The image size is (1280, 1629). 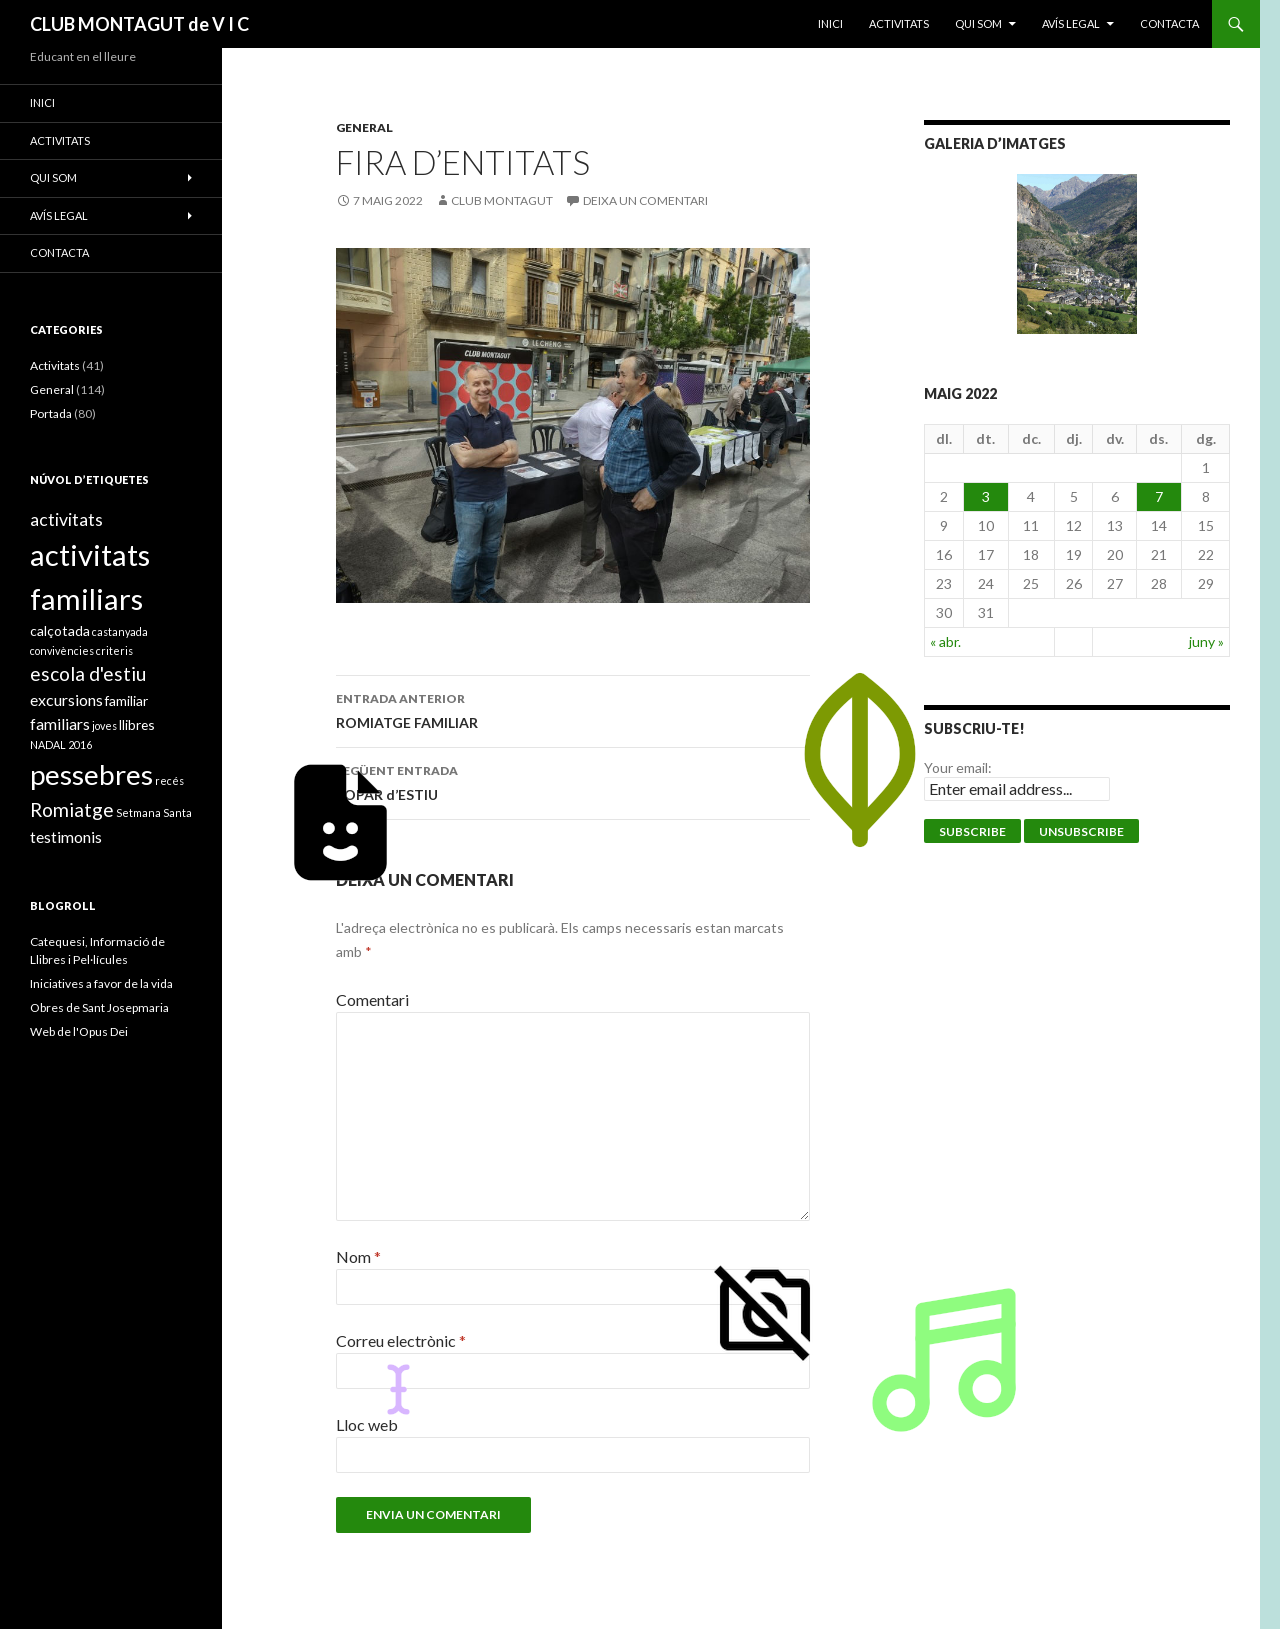 I want to click on view a friendly or positive document, so click(x=340, y=822).